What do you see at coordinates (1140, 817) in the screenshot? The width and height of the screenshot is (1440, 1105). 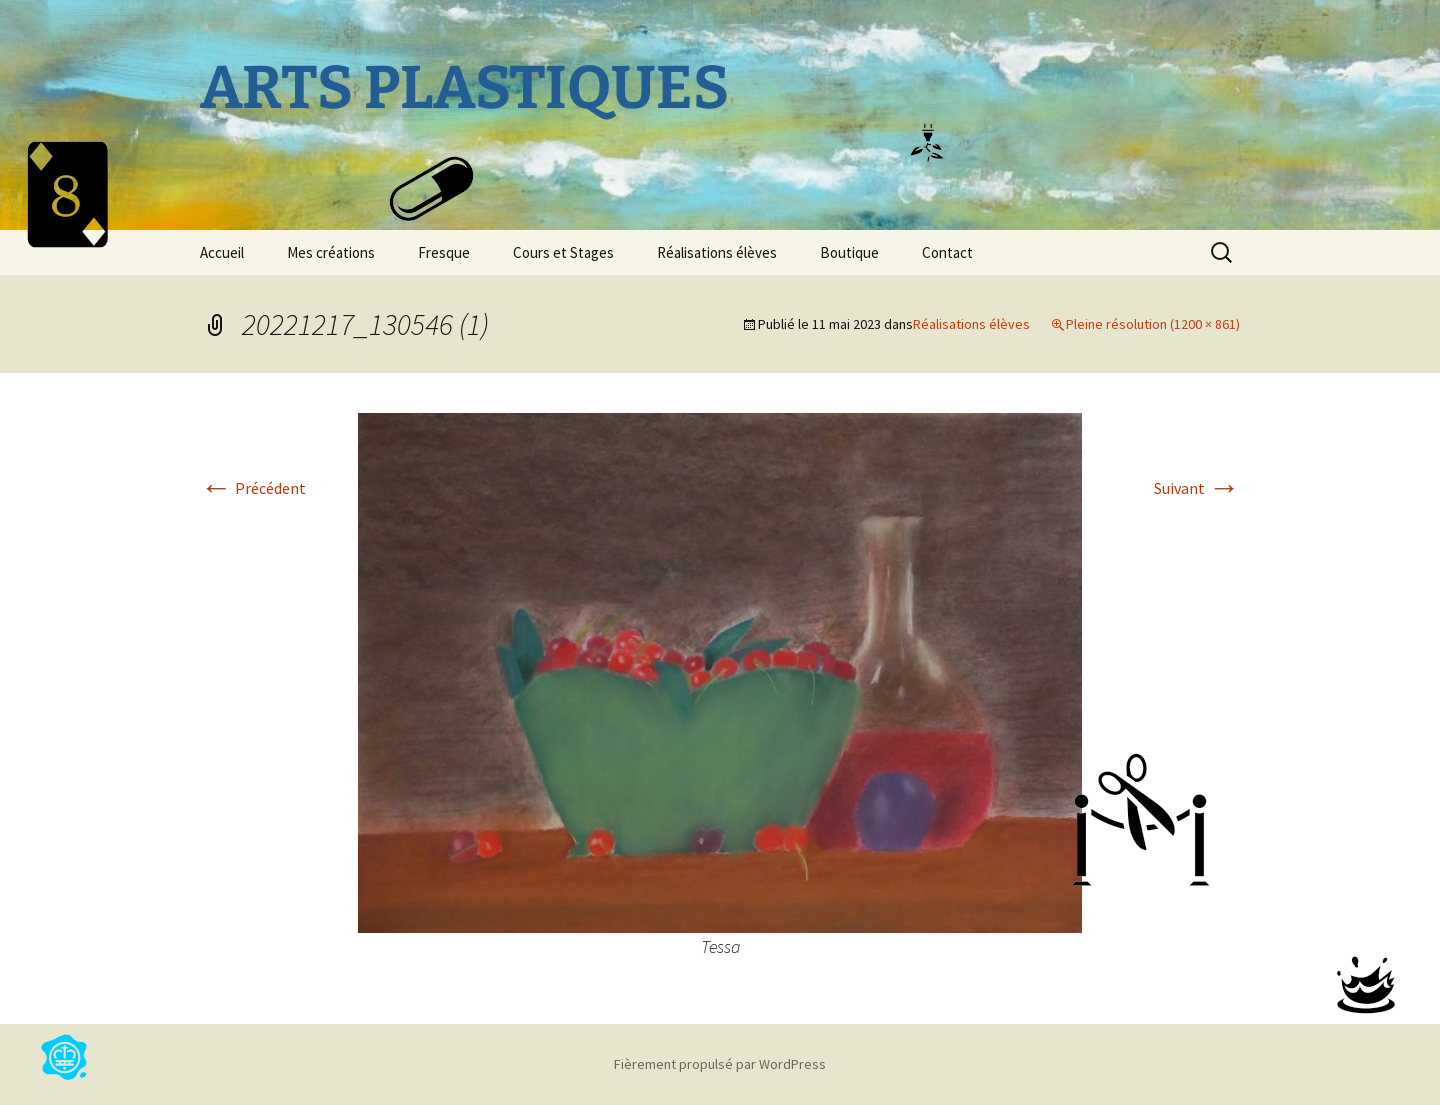 I see `indicates a new feature or section launch` at bounding box center [1140, 817].